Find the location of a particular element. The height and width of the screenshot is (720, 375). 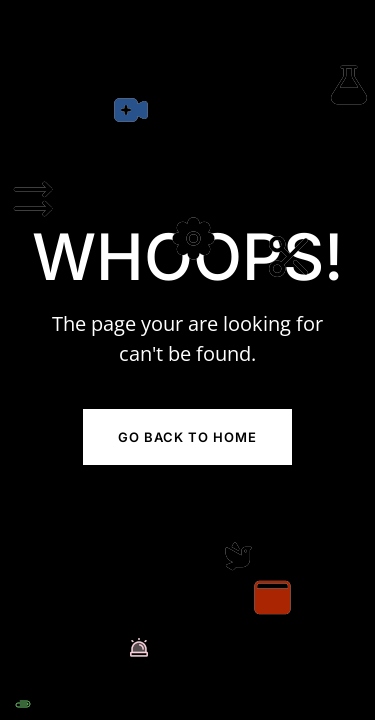

indicates peace or harmony settings is located at coordinates (238, 557).